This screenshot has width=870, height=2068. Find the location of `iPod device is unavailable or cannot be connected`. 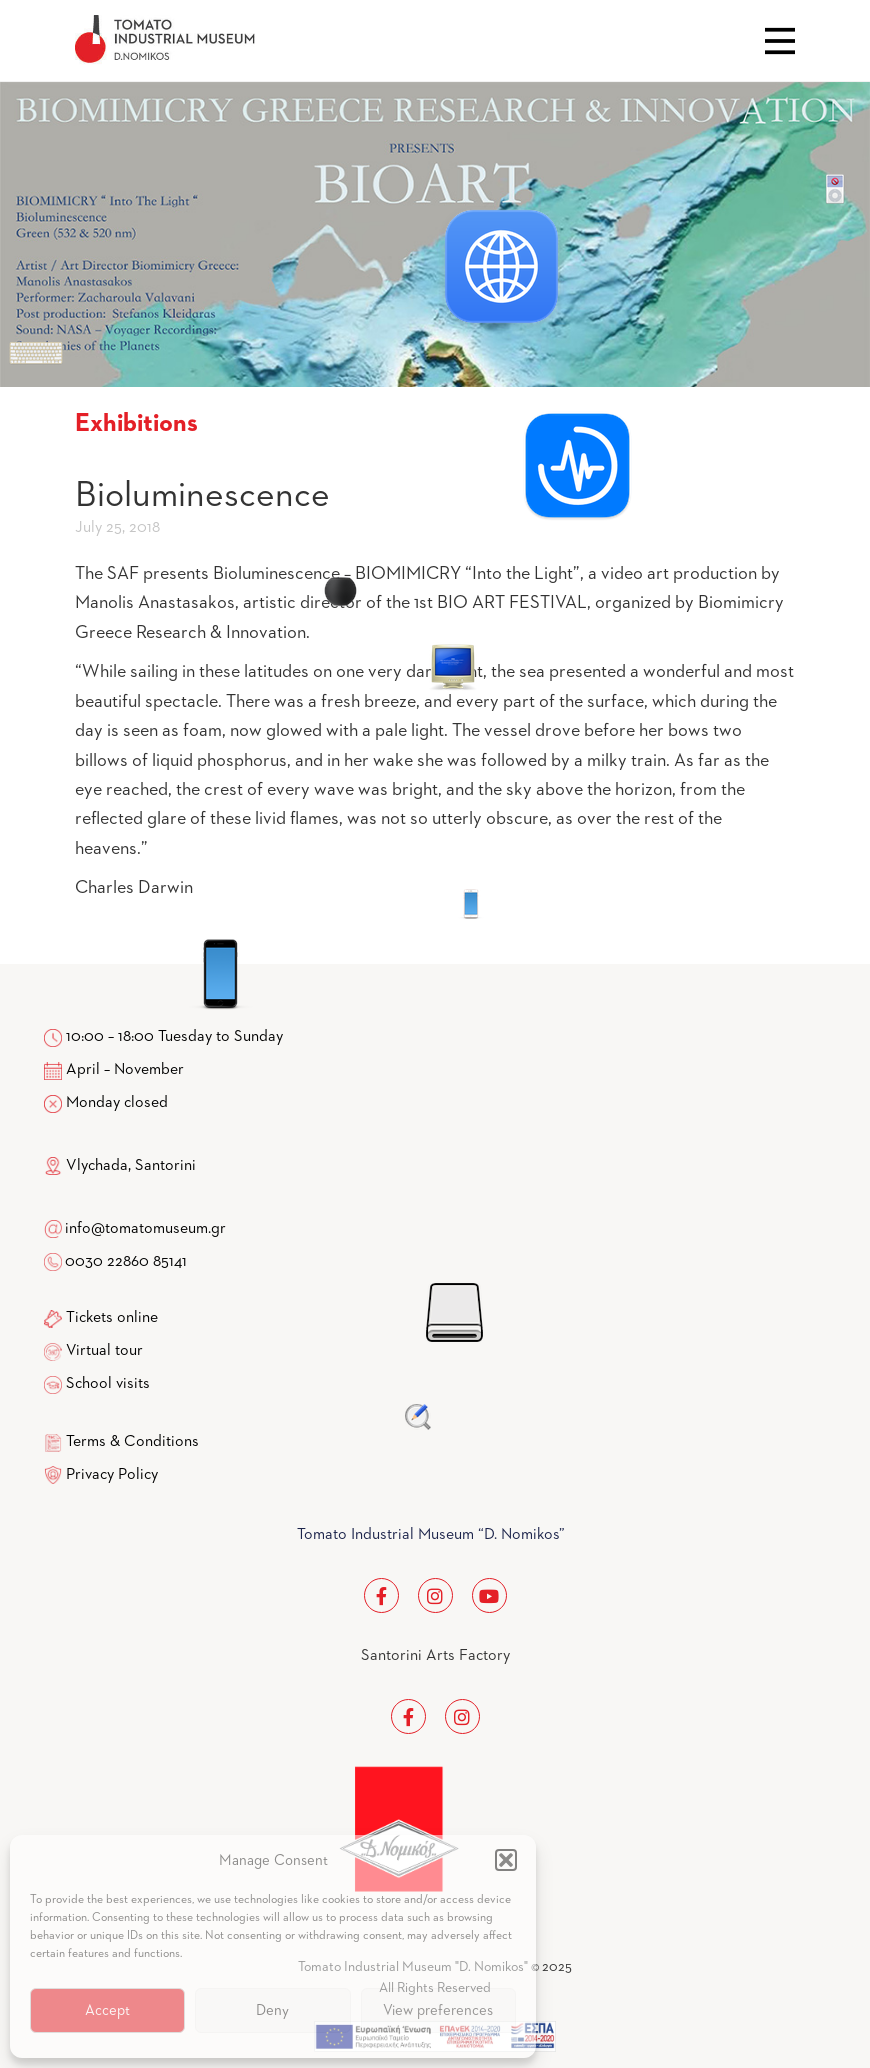

iPod device is unavailable or cannot be connected is located at coordinates (835, 189).